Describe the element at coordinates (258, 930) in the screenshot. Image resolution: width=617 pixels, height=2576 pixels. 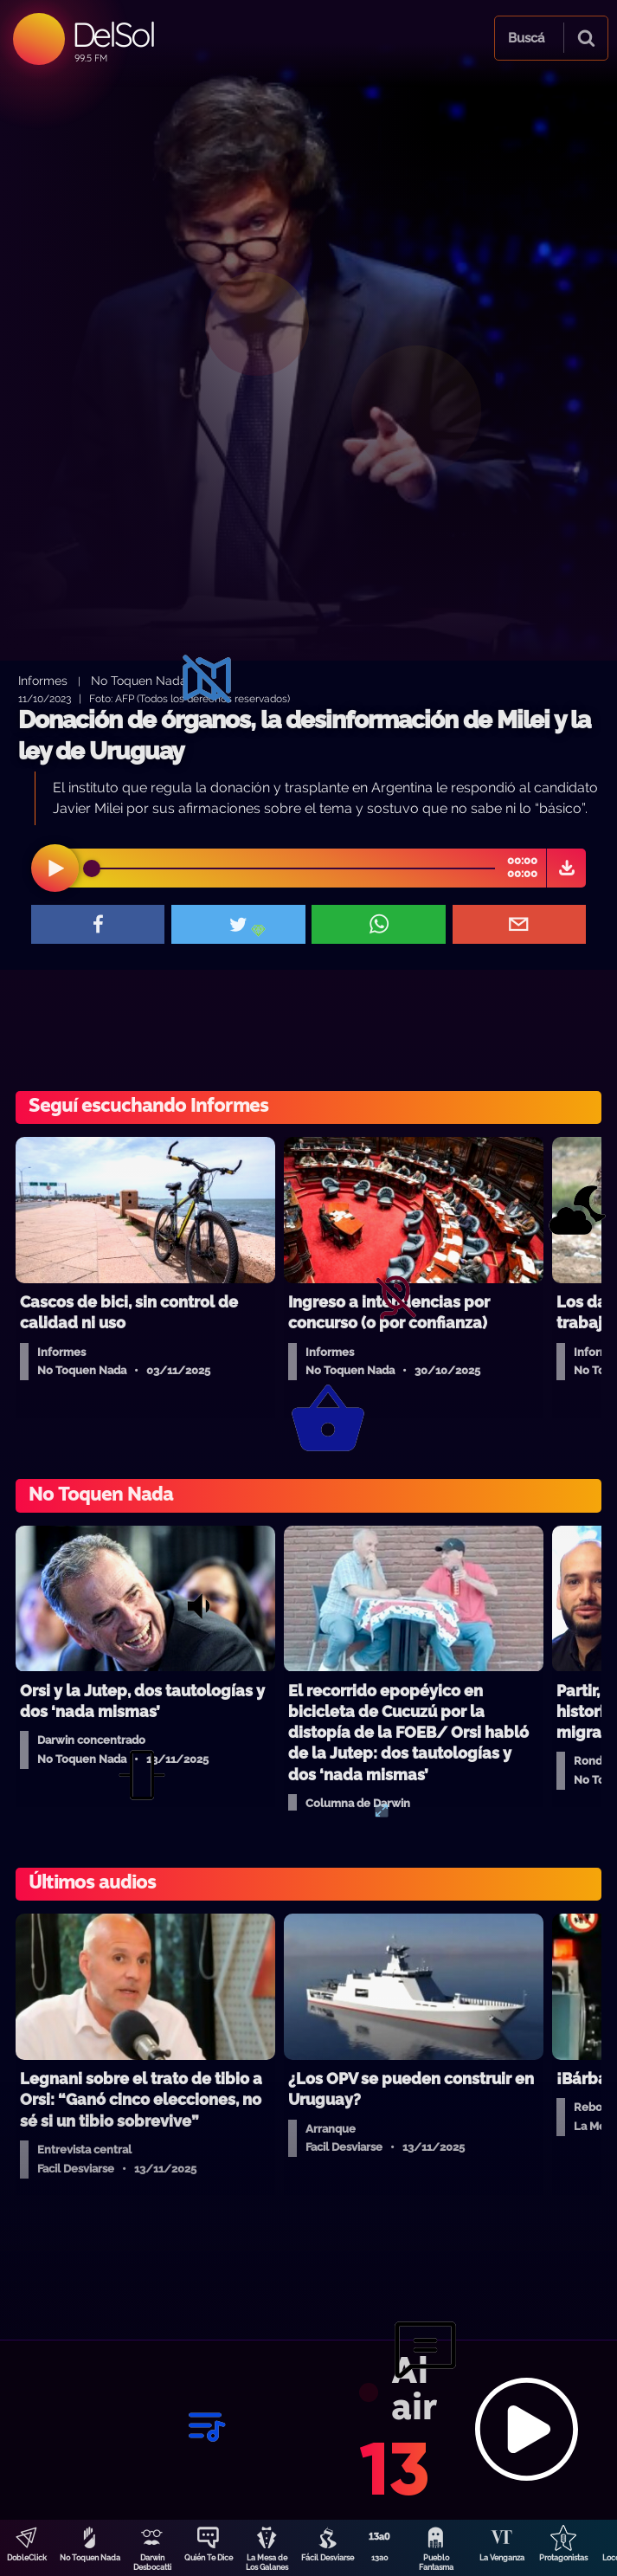
I see `open sketch app` at that location.